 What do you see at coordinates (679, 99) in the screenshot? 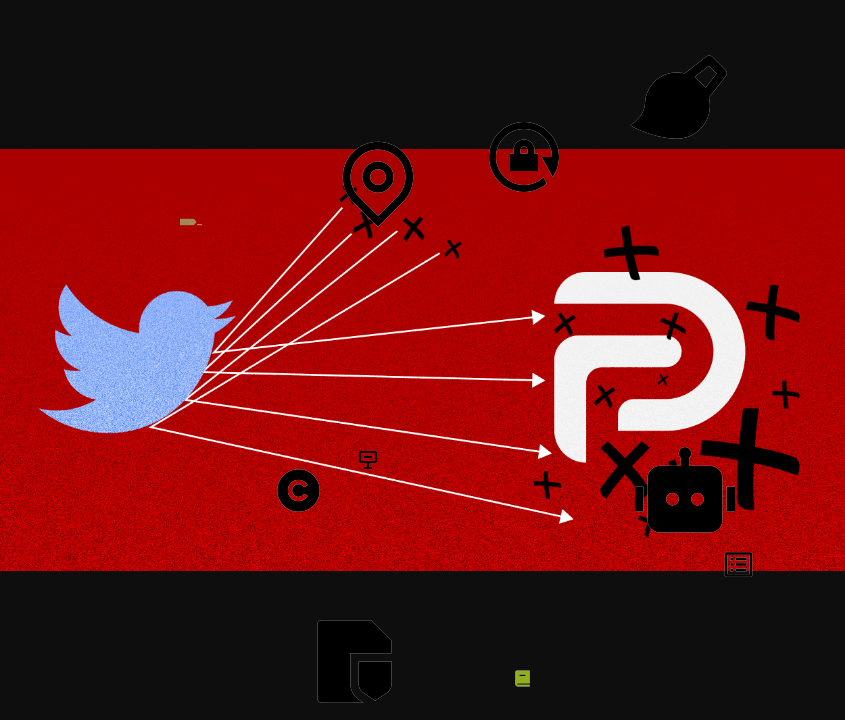
I see `access brush or painting tools` at bounding box center [679, 99].